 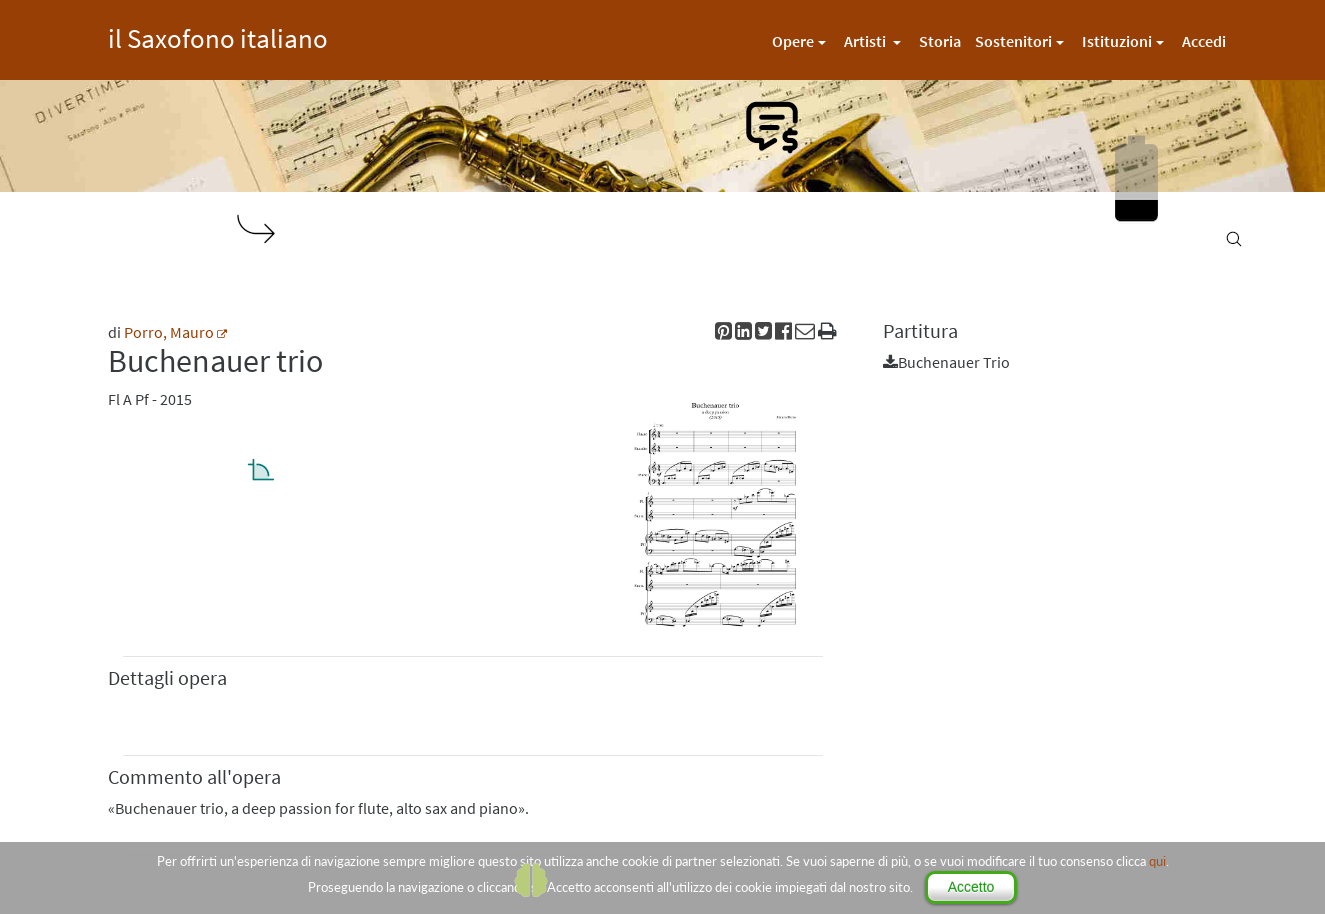 I want to click on indicates low battery level at 20%, so click(x=1136, y=178).